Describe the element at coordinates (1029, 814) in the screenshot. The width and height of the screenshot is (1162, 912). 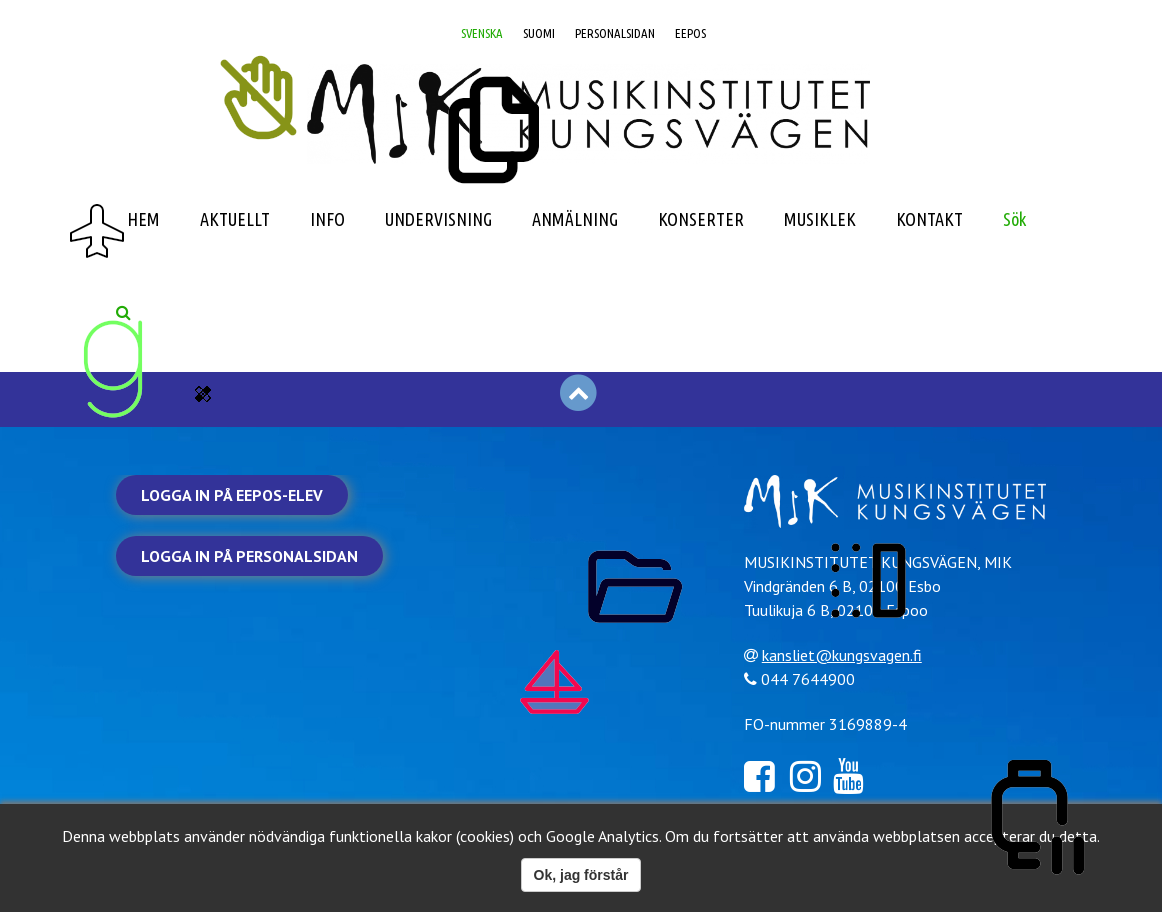
I see `pause activity tracking on smartwatch` at that location.